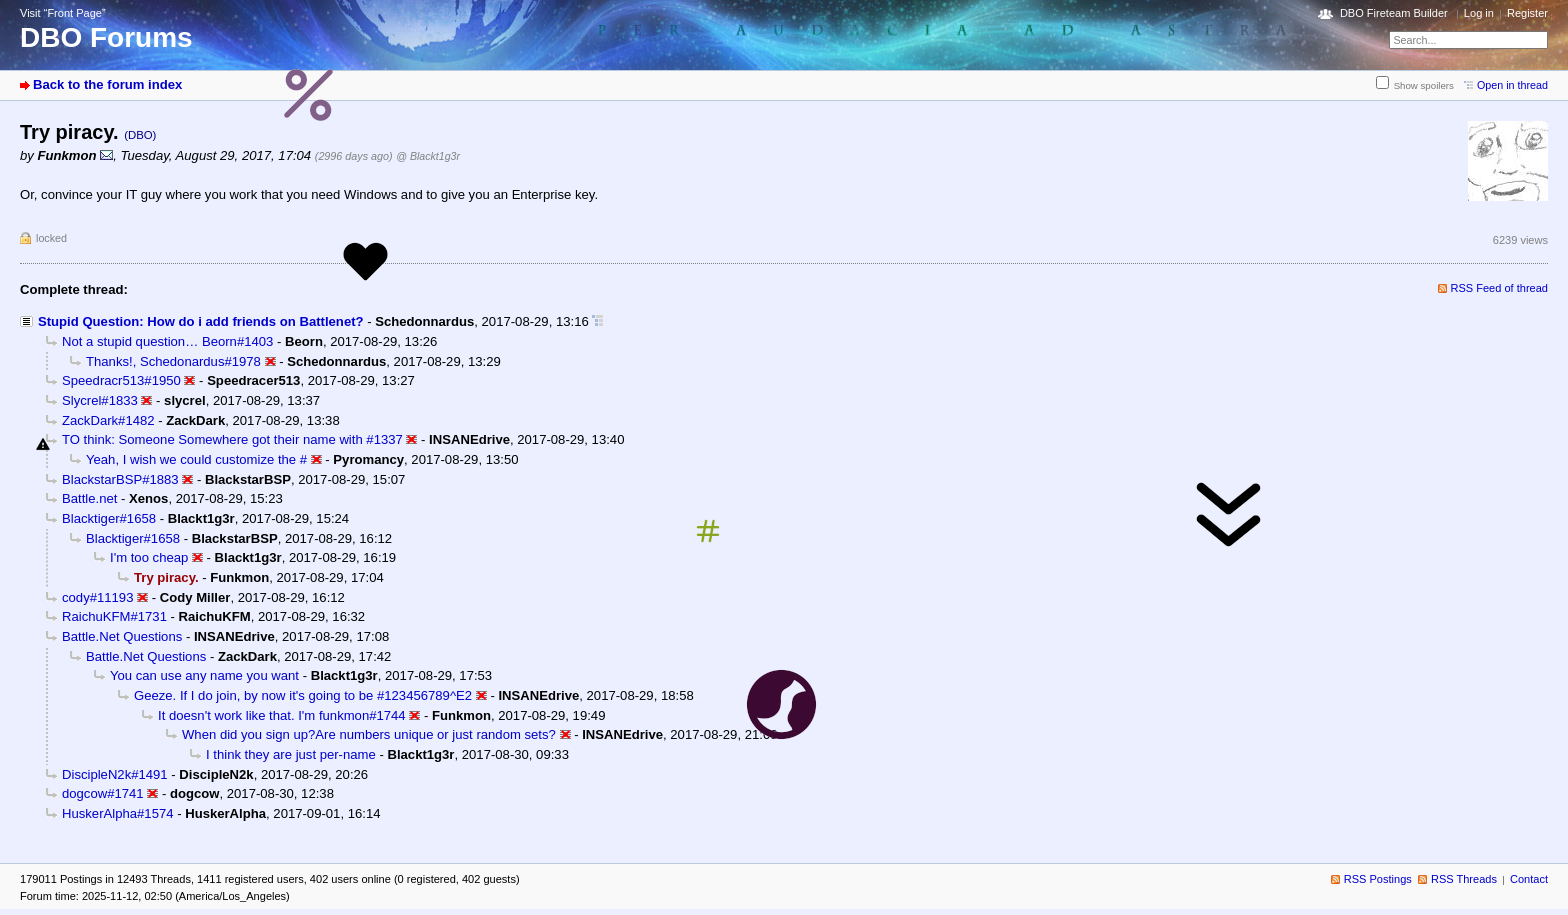 This screenshot has height=915, width=1568. I want to click on view or browse hashtags, so click(708, 531).